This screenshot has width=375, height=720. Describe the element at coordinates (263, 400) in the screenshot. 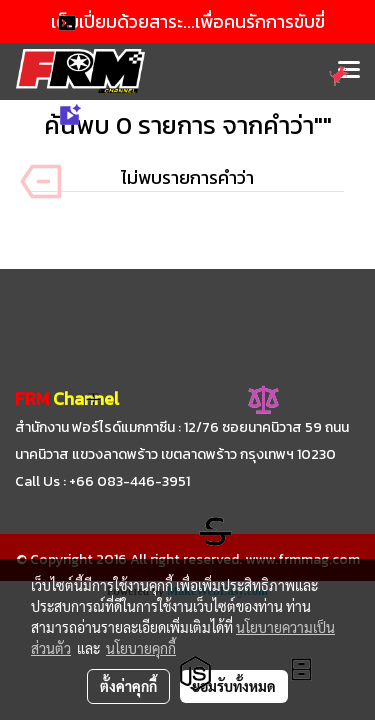

I see `access legal or terms of service information` at that location.